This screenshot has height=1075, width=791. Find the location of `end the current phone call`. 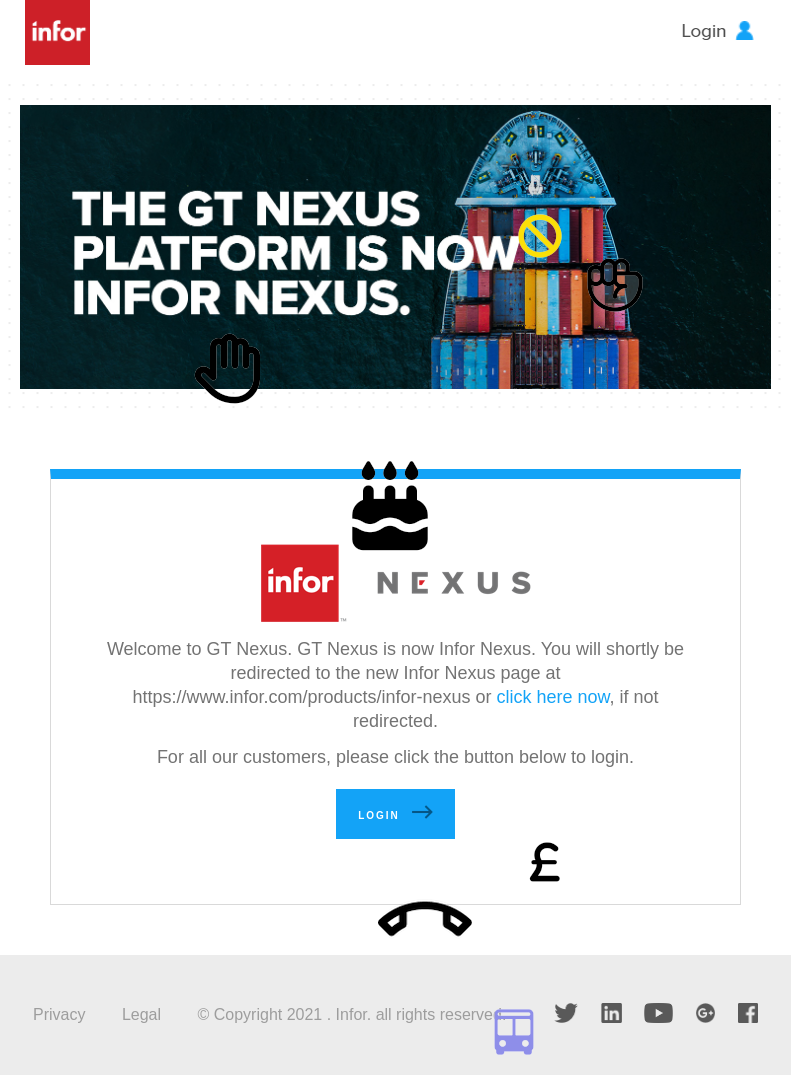

end the current phone call is located at coordinates (425, 921).